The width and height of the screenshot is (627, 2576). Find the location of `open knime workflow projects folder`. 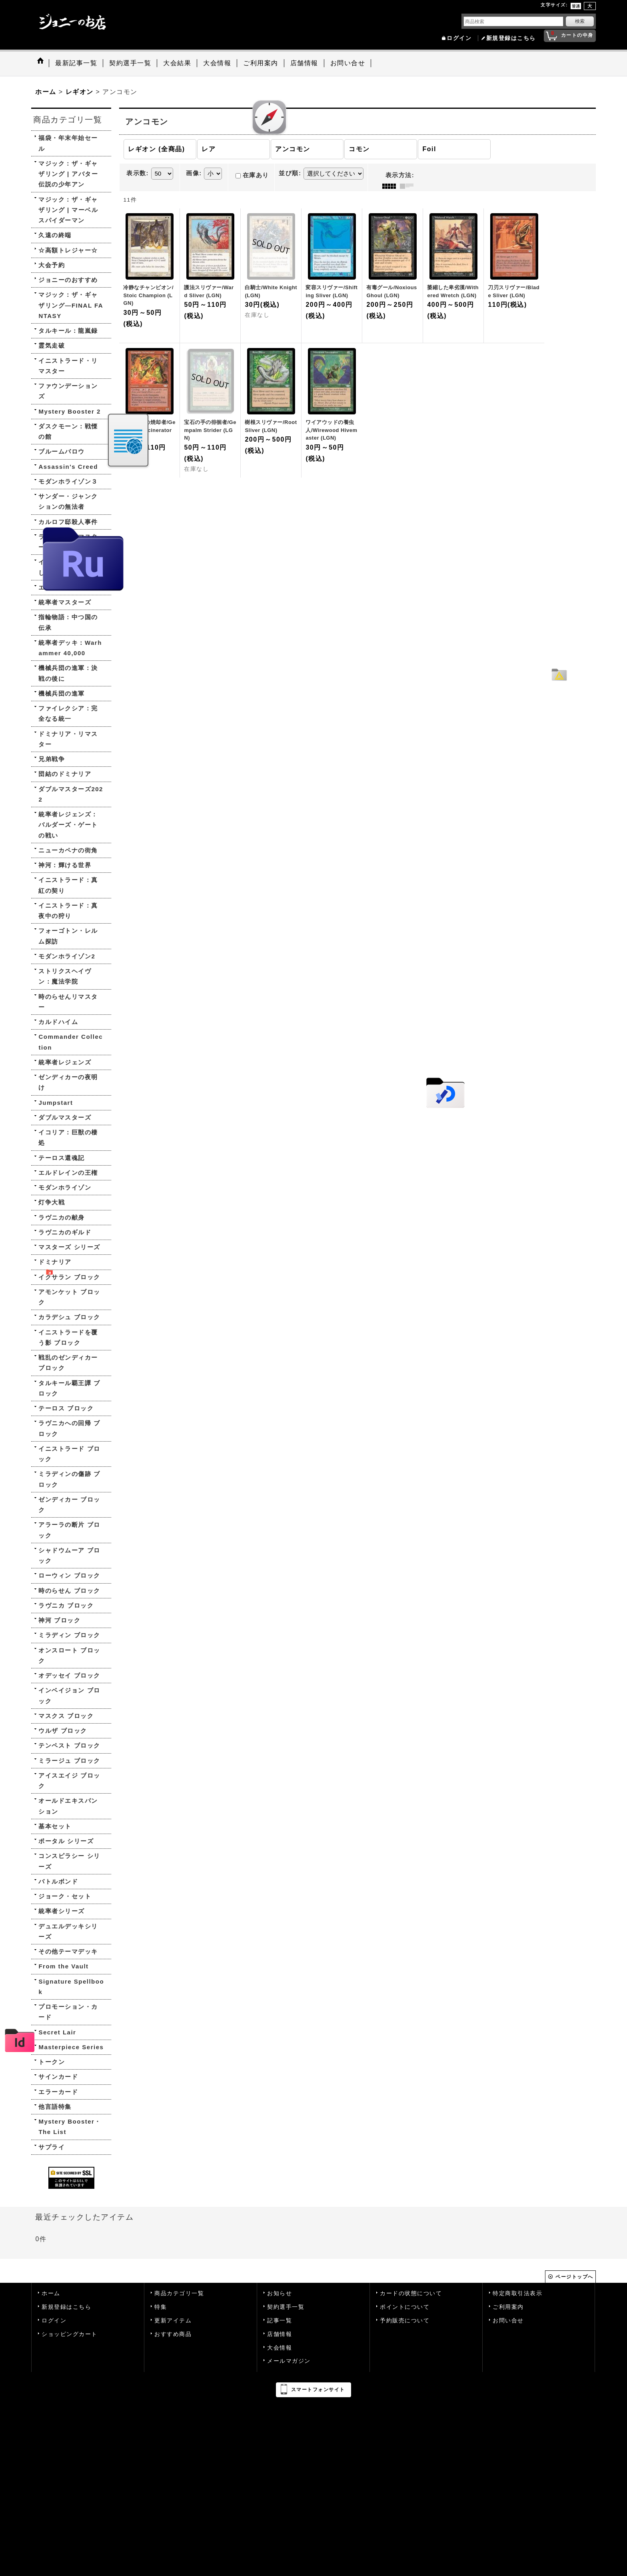

open knime workflow projects folder is located at coordinates (559, 675).